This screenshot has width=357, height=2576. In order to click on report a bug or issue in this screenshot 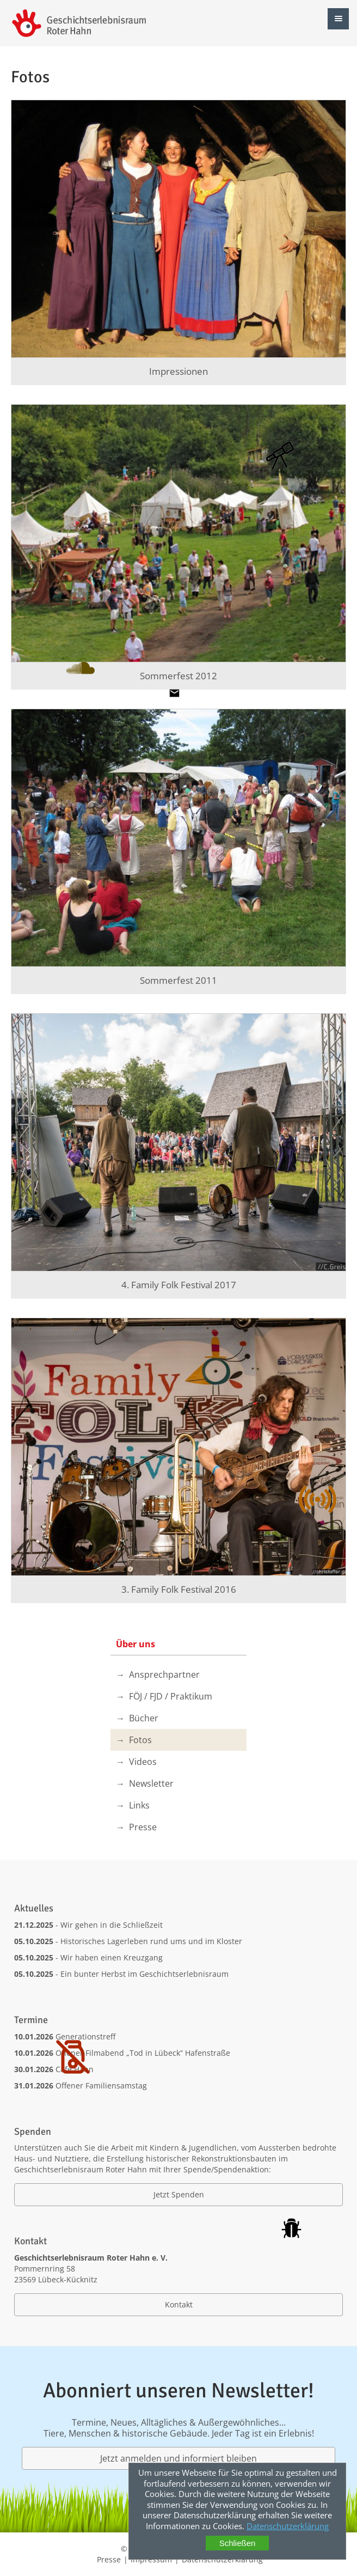, I will do `click(291, 2228)`.